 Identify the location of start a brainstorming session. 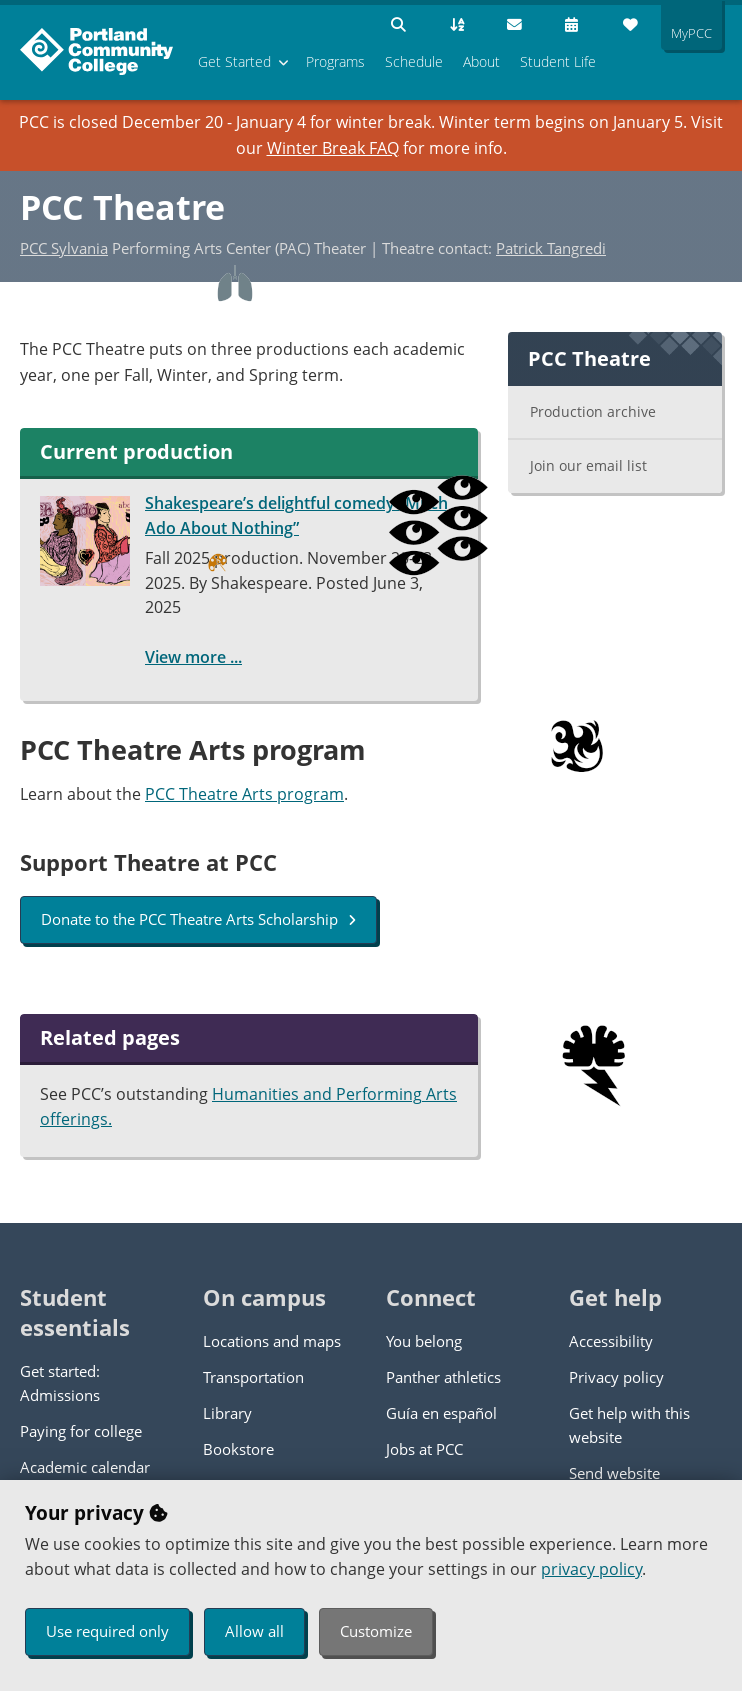
(593, 1065).